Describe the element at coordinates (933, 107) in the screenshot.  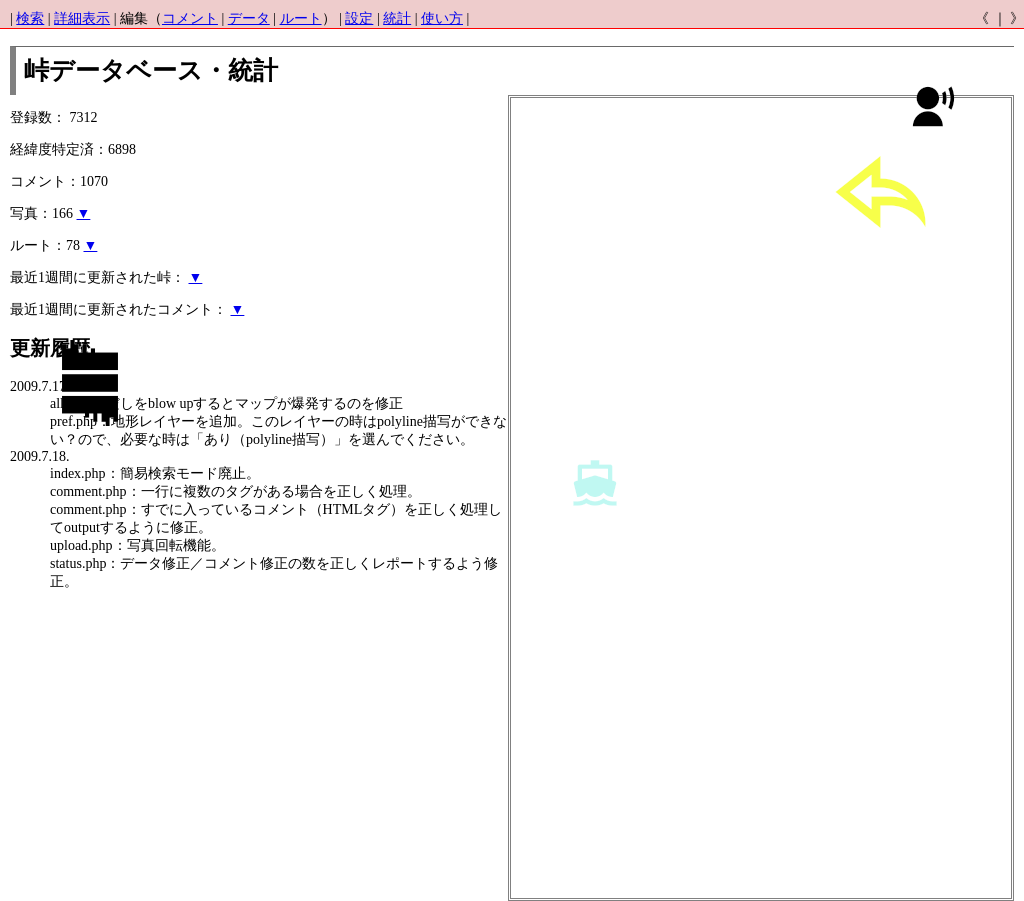
I see `access voice or speech settings` at that location.